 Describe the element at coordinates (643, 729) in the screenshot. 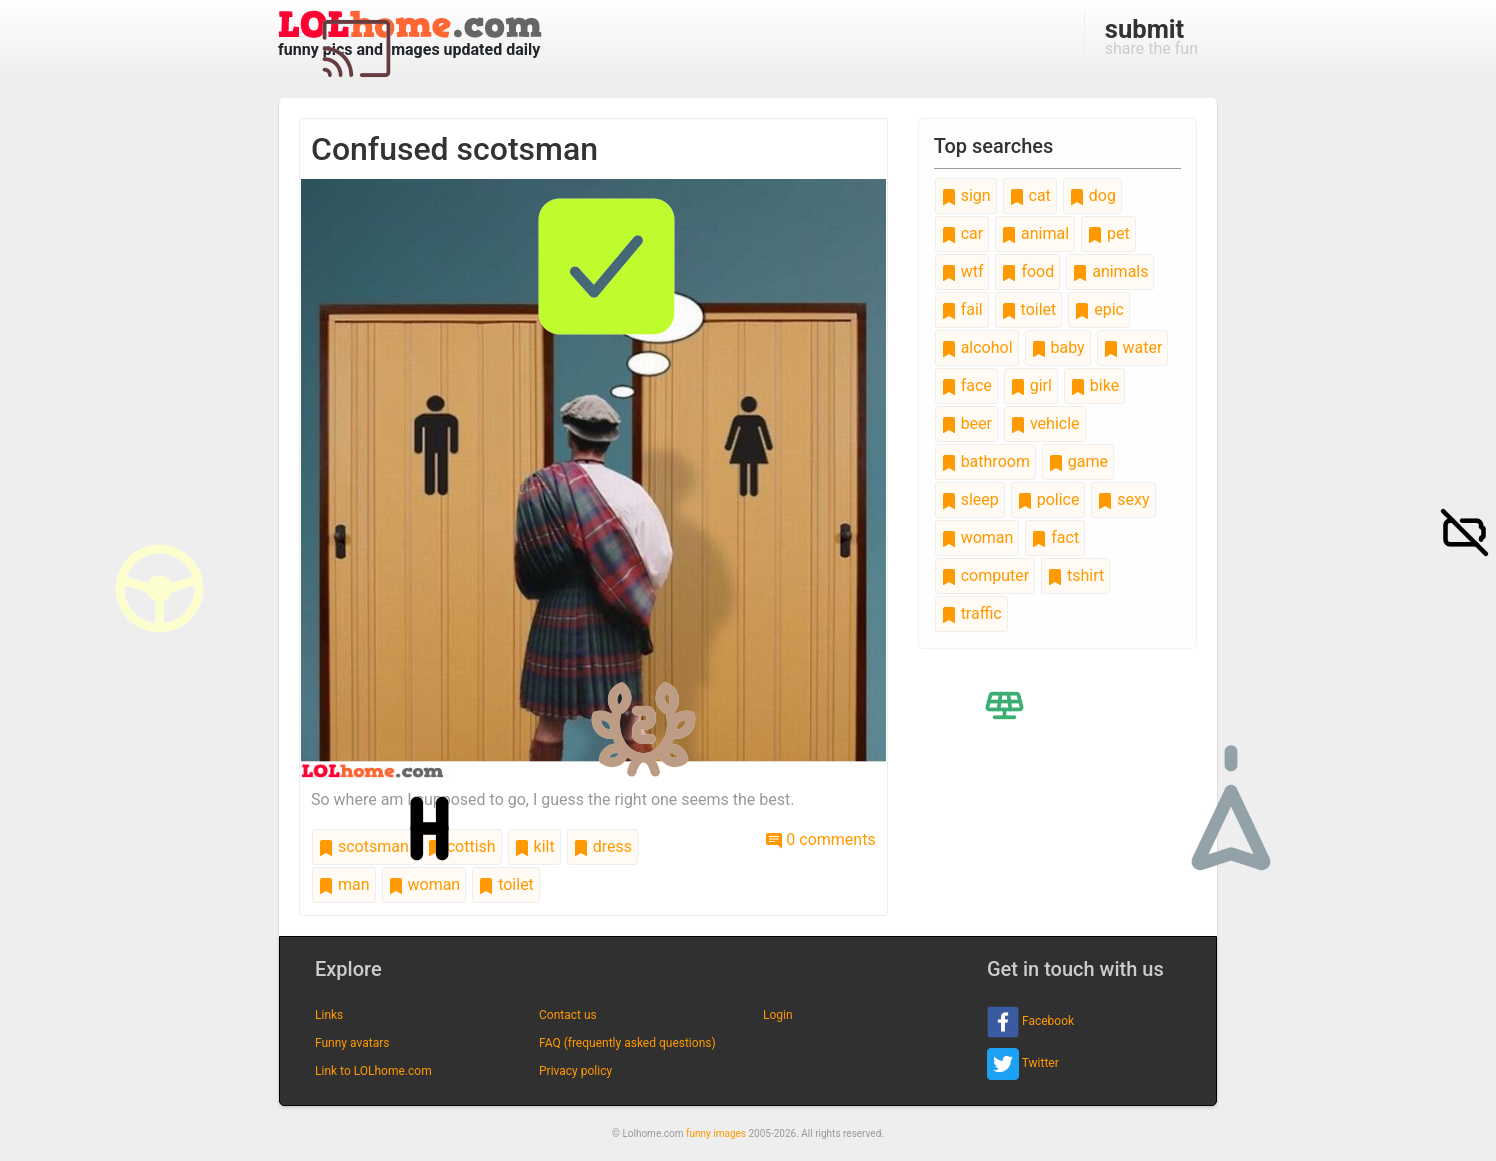

I see `indicates second place ranking or achievement` at that location.